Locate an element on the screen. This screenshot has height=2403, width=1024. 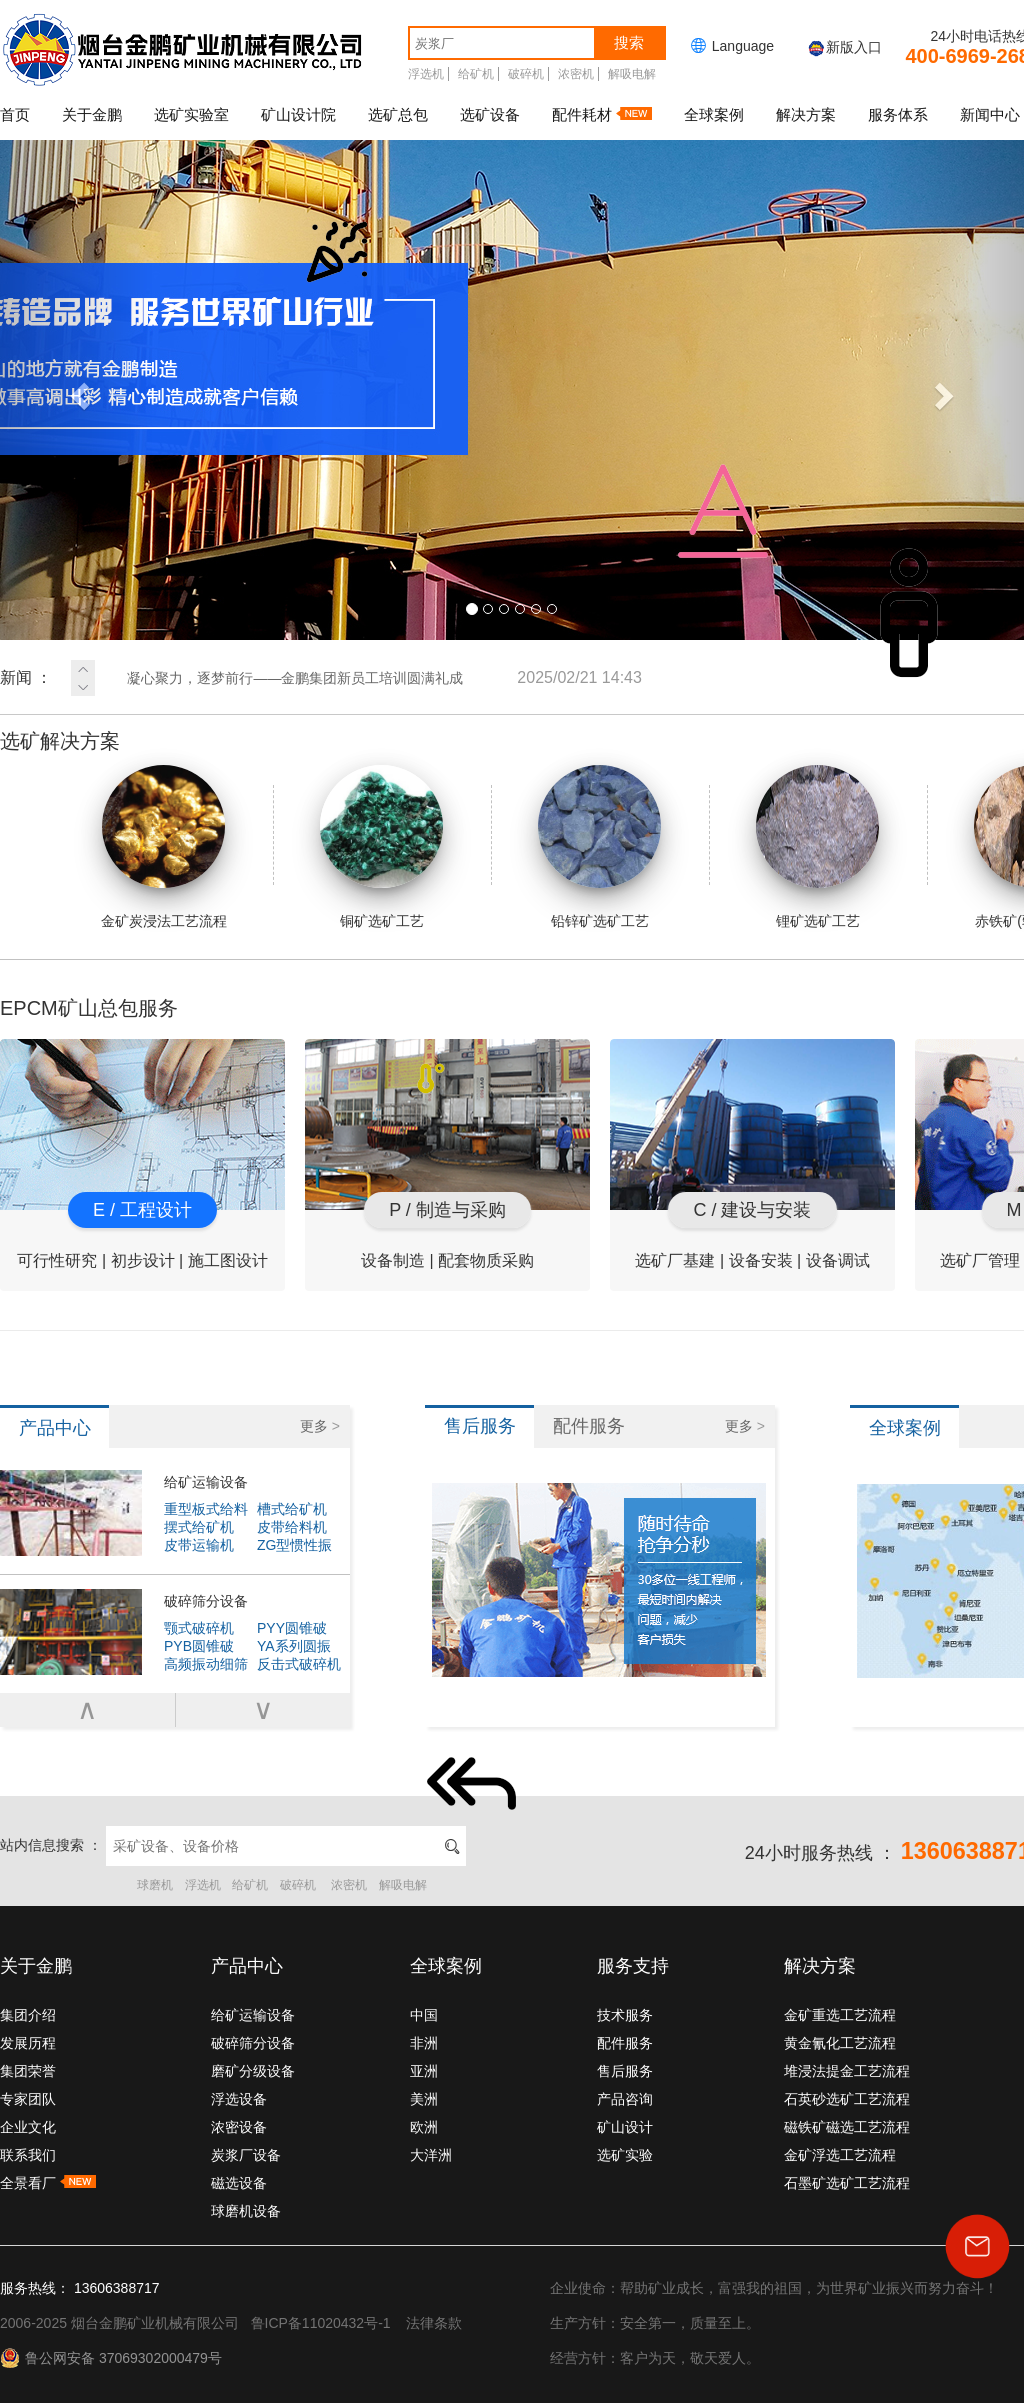
view your profile is located at coordinates (909, 615).